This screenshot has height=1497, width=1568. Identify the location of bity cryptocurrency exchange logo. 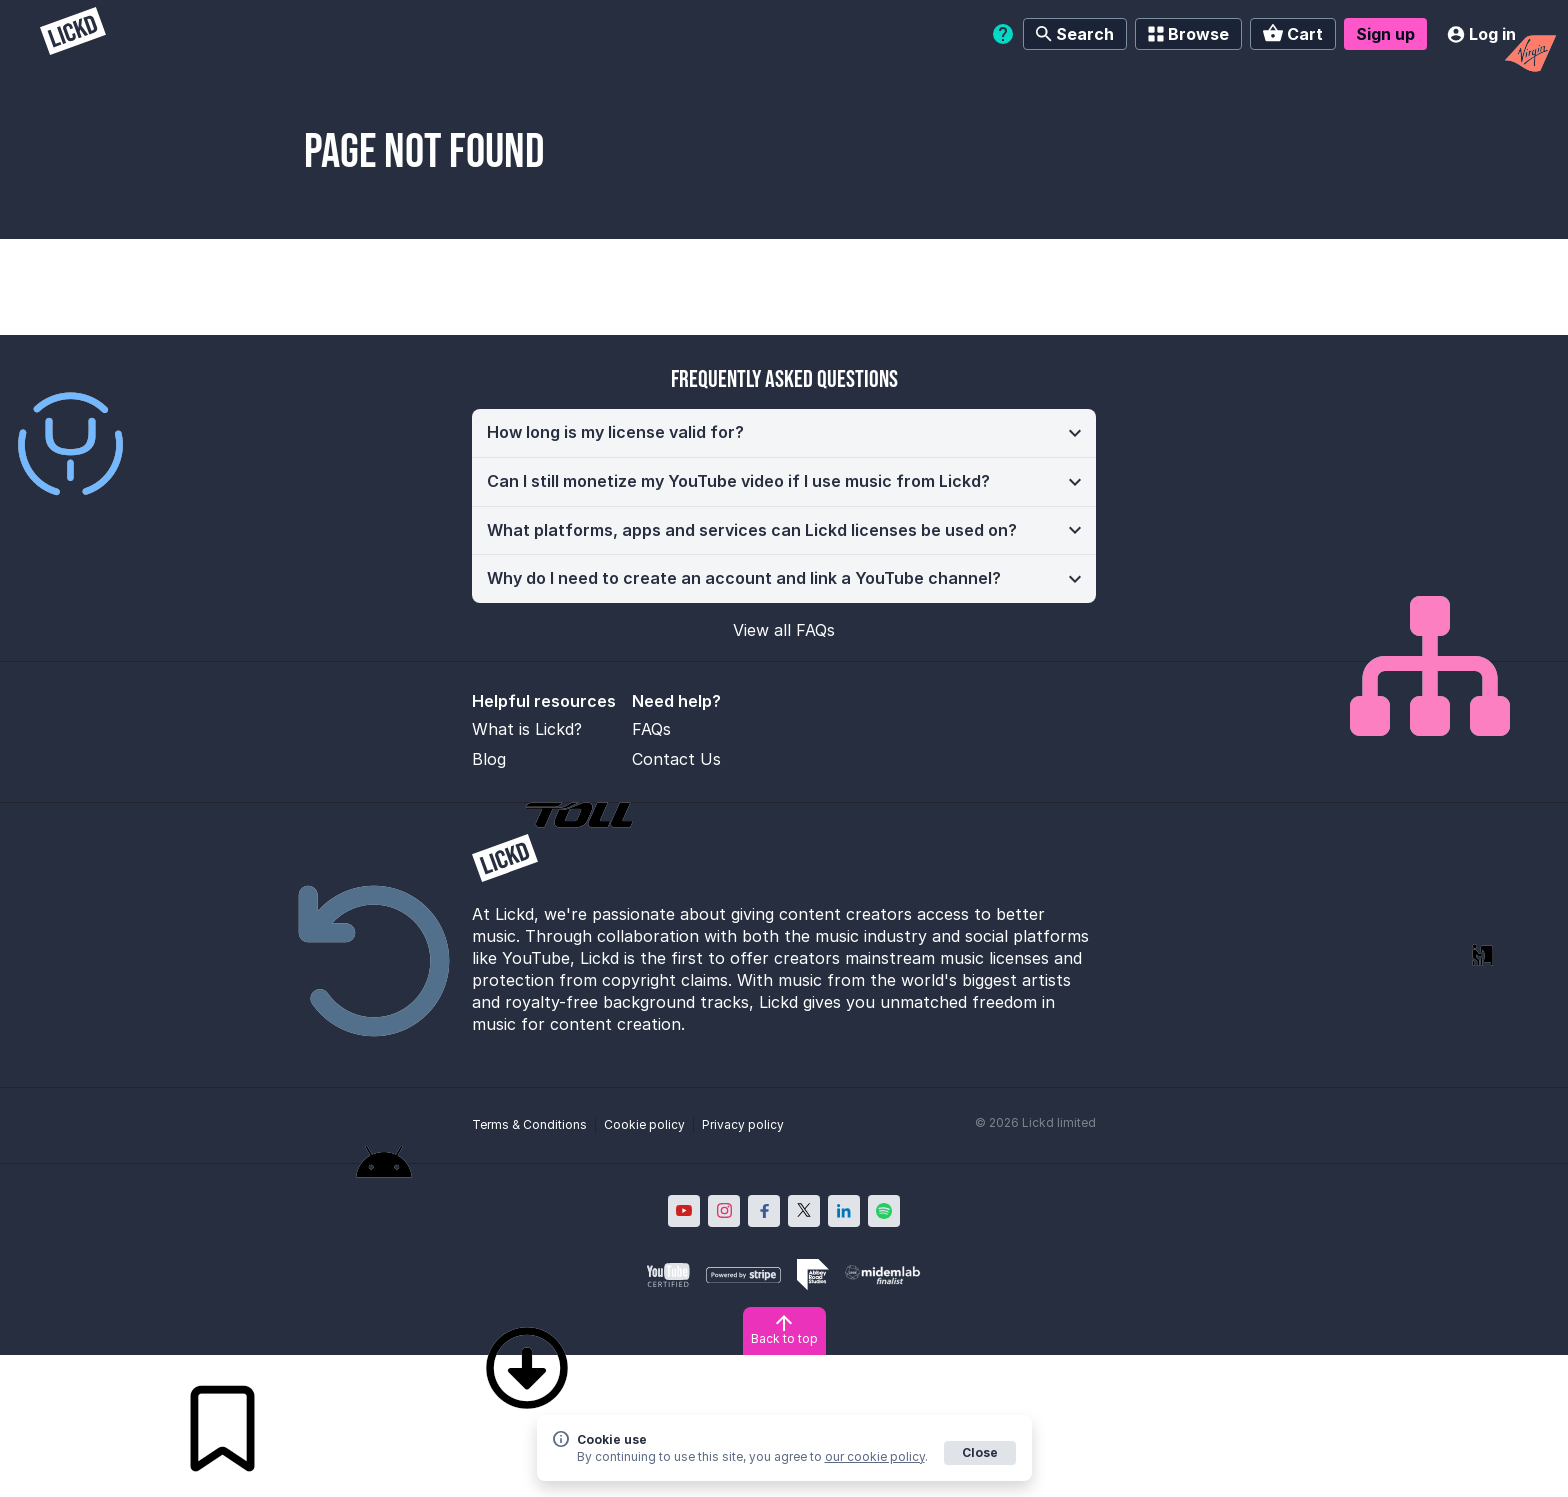
(70, 446).